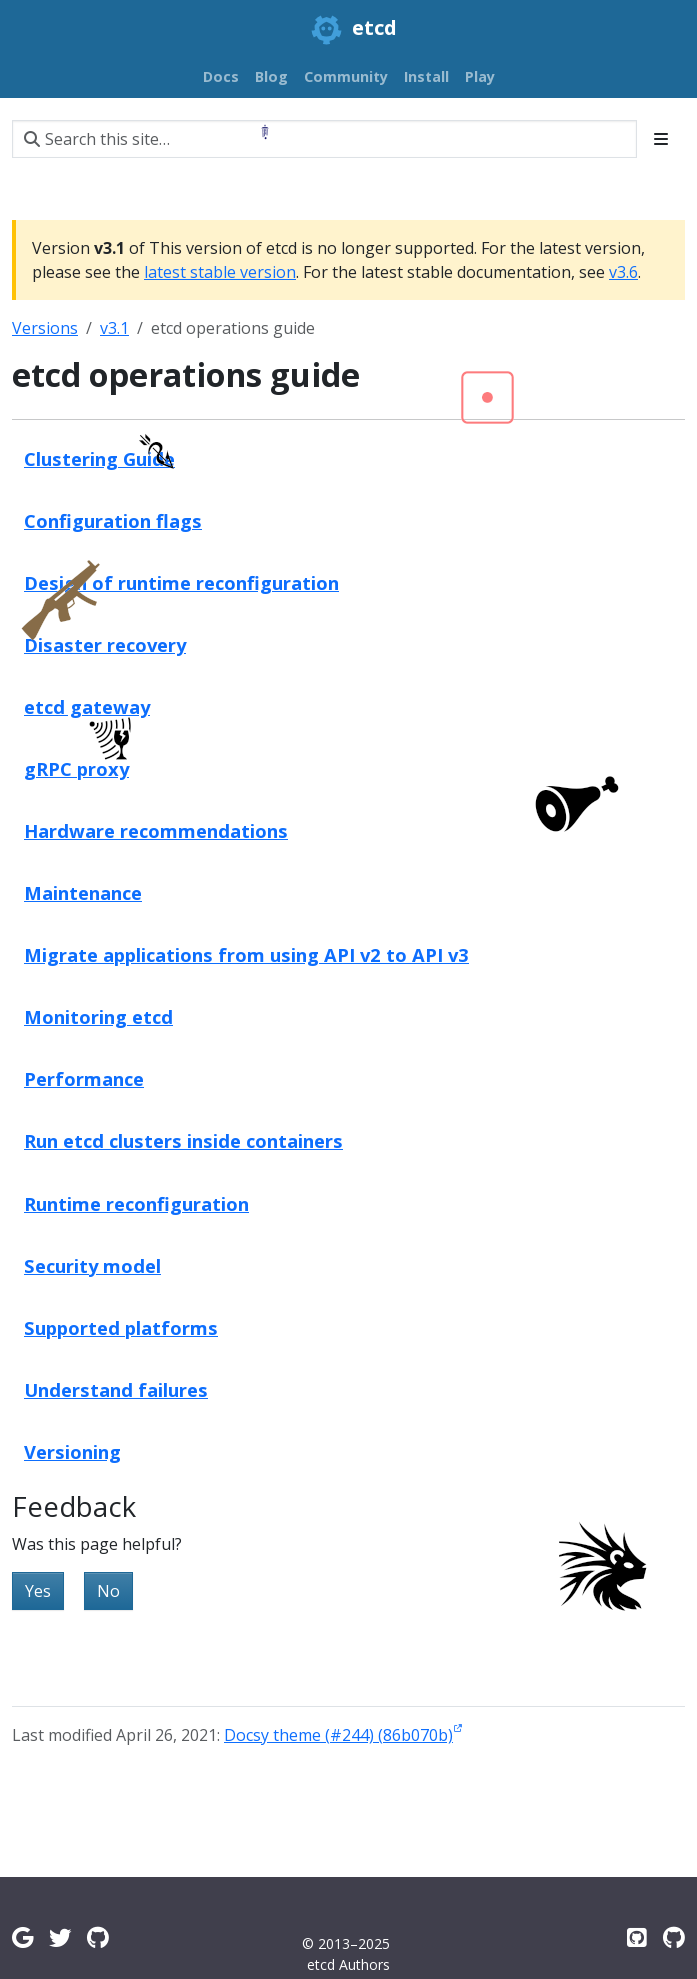 The image size is (697, 1979). What do you see at coordinates (577, 804) in the screenshot?
I see `food item in a game inventory` at bounding box center [577, 804].